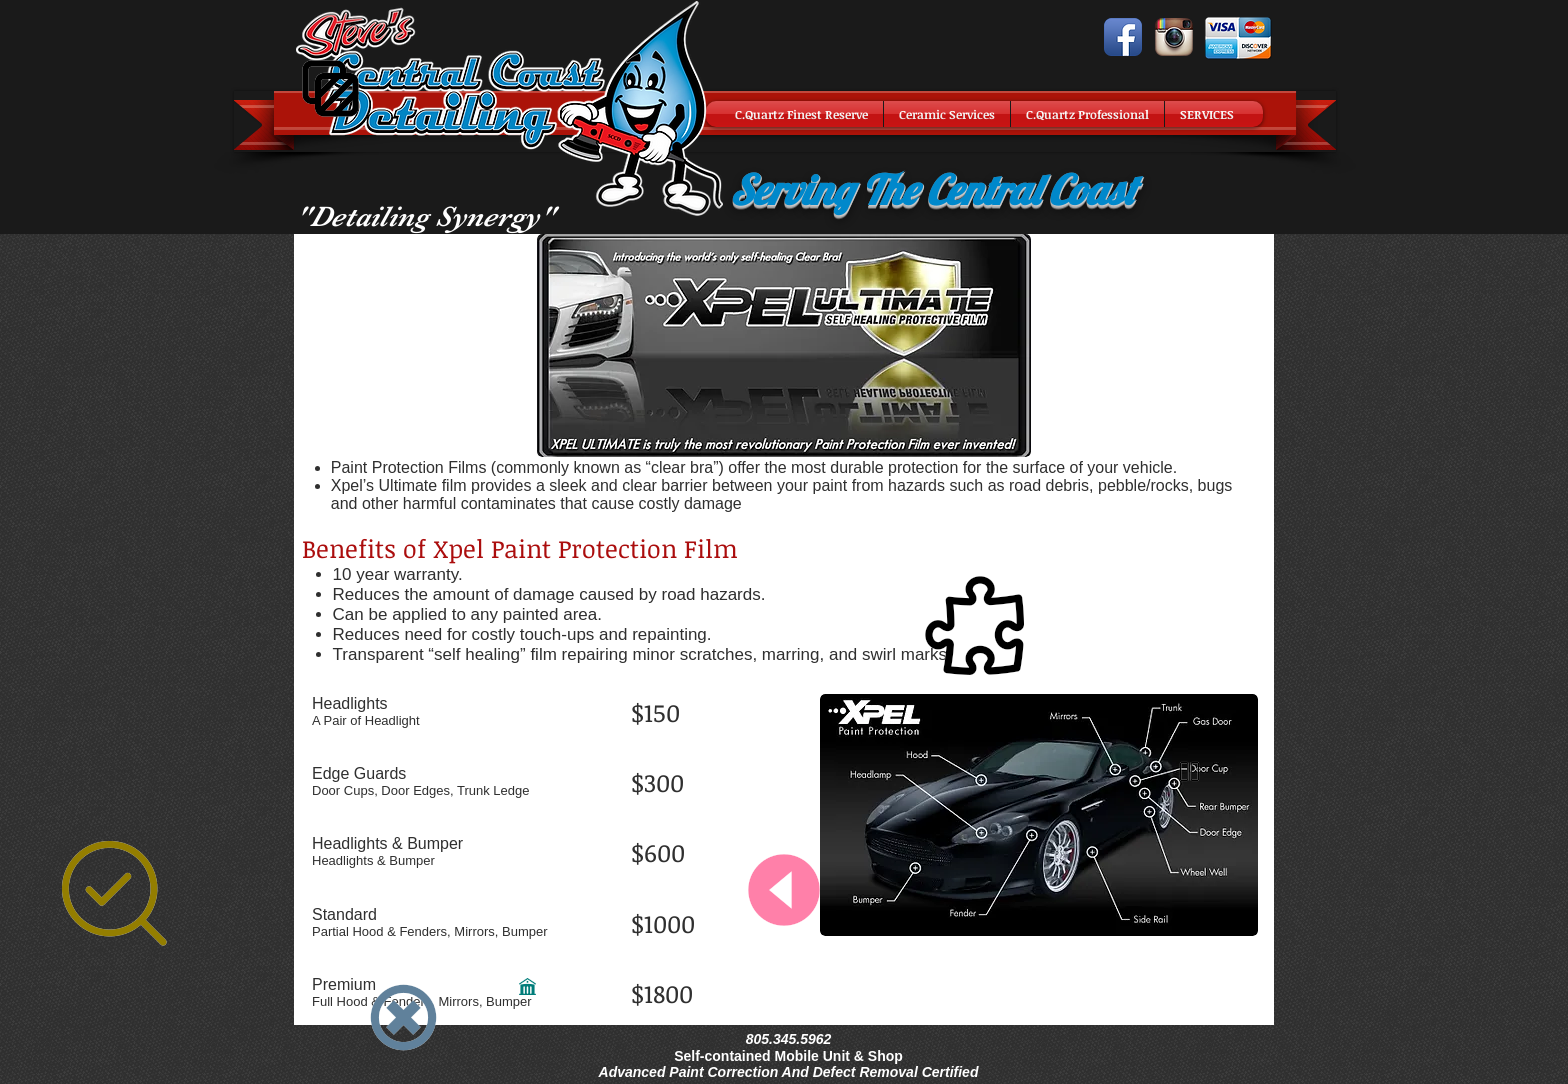 The image size is (1568, 1084). What do you see at coordinates (527, 986) in the screenshot?
I see `access library or archives` at bounding box center [527, 986].